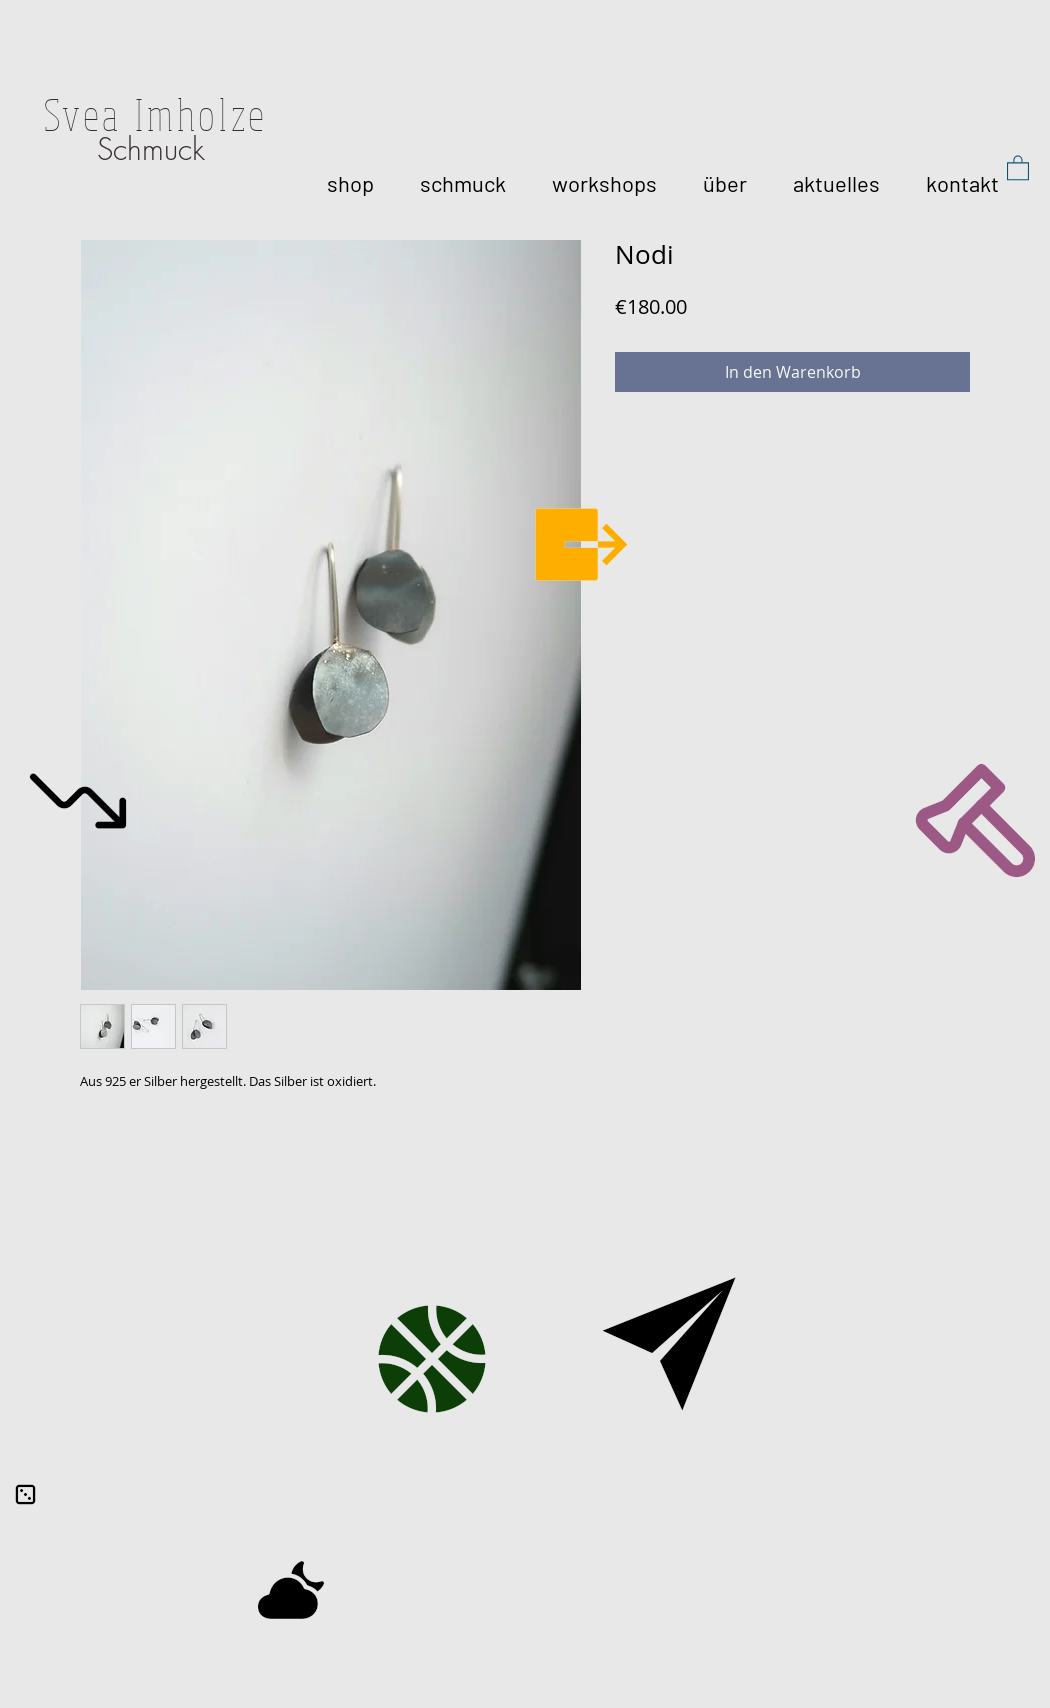 The height and width of the screenshot is (1708, 1050). What do you see at coordinates (291, 1590) in the screenshot?
I see `indicates nighttime cloudy weather conditions` at bounding box center [291, 1590].